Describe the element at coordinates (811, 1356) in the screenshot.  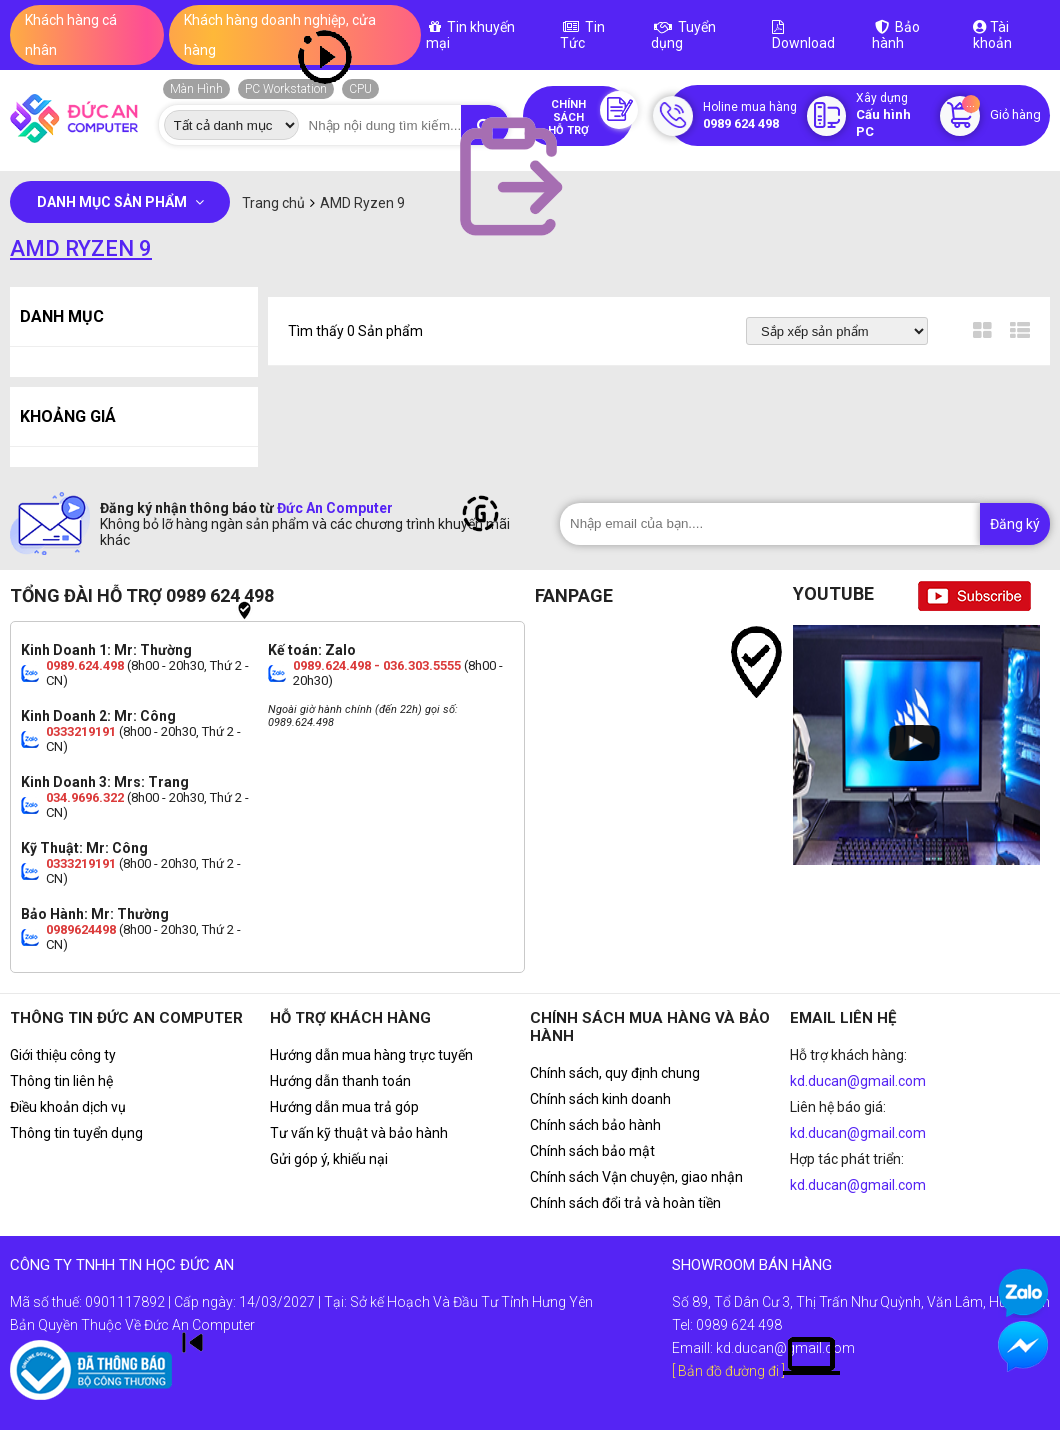
I see `switch to desktop view` at that location.